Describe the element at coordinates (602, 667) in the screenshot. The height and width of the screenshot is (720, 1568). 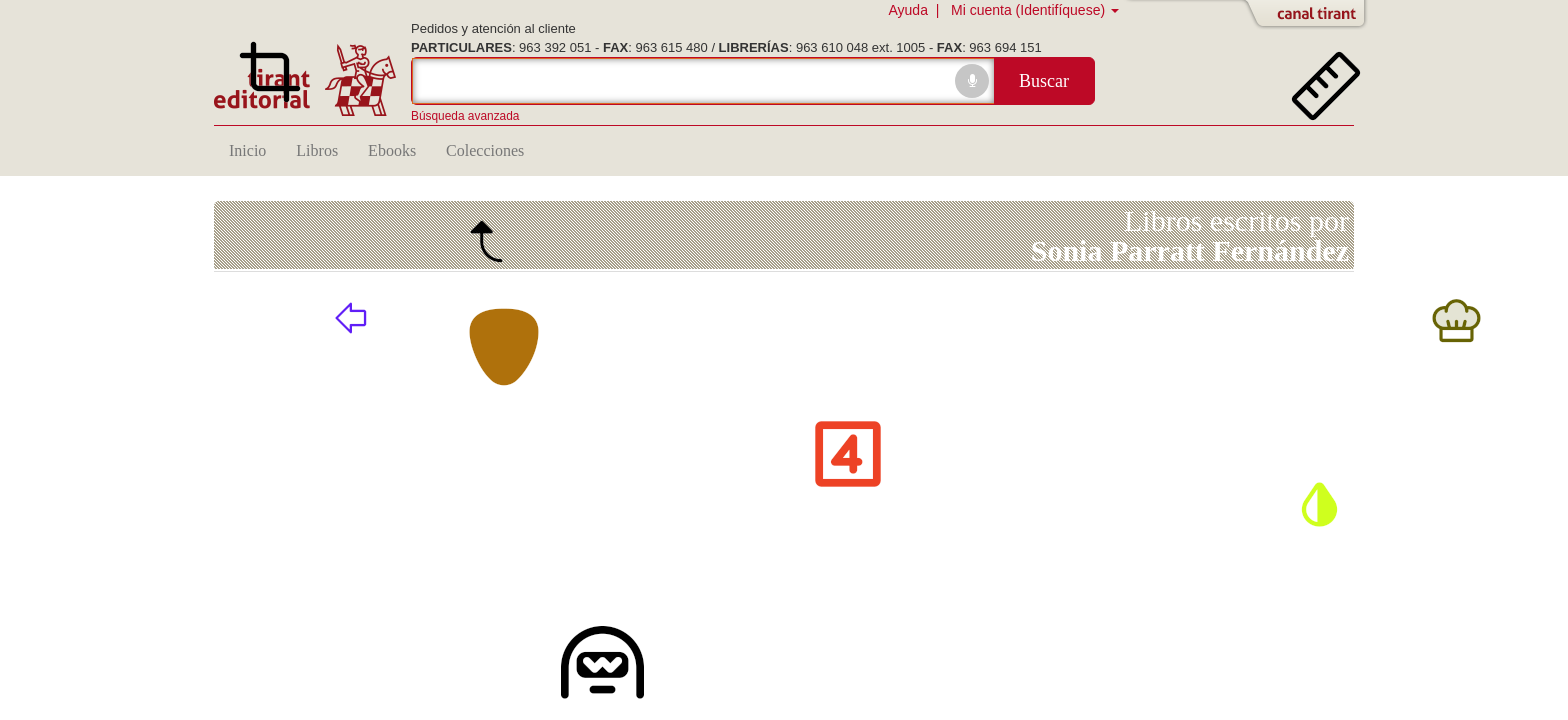
I see `access GitHub's Hubot automation bot` at that location.